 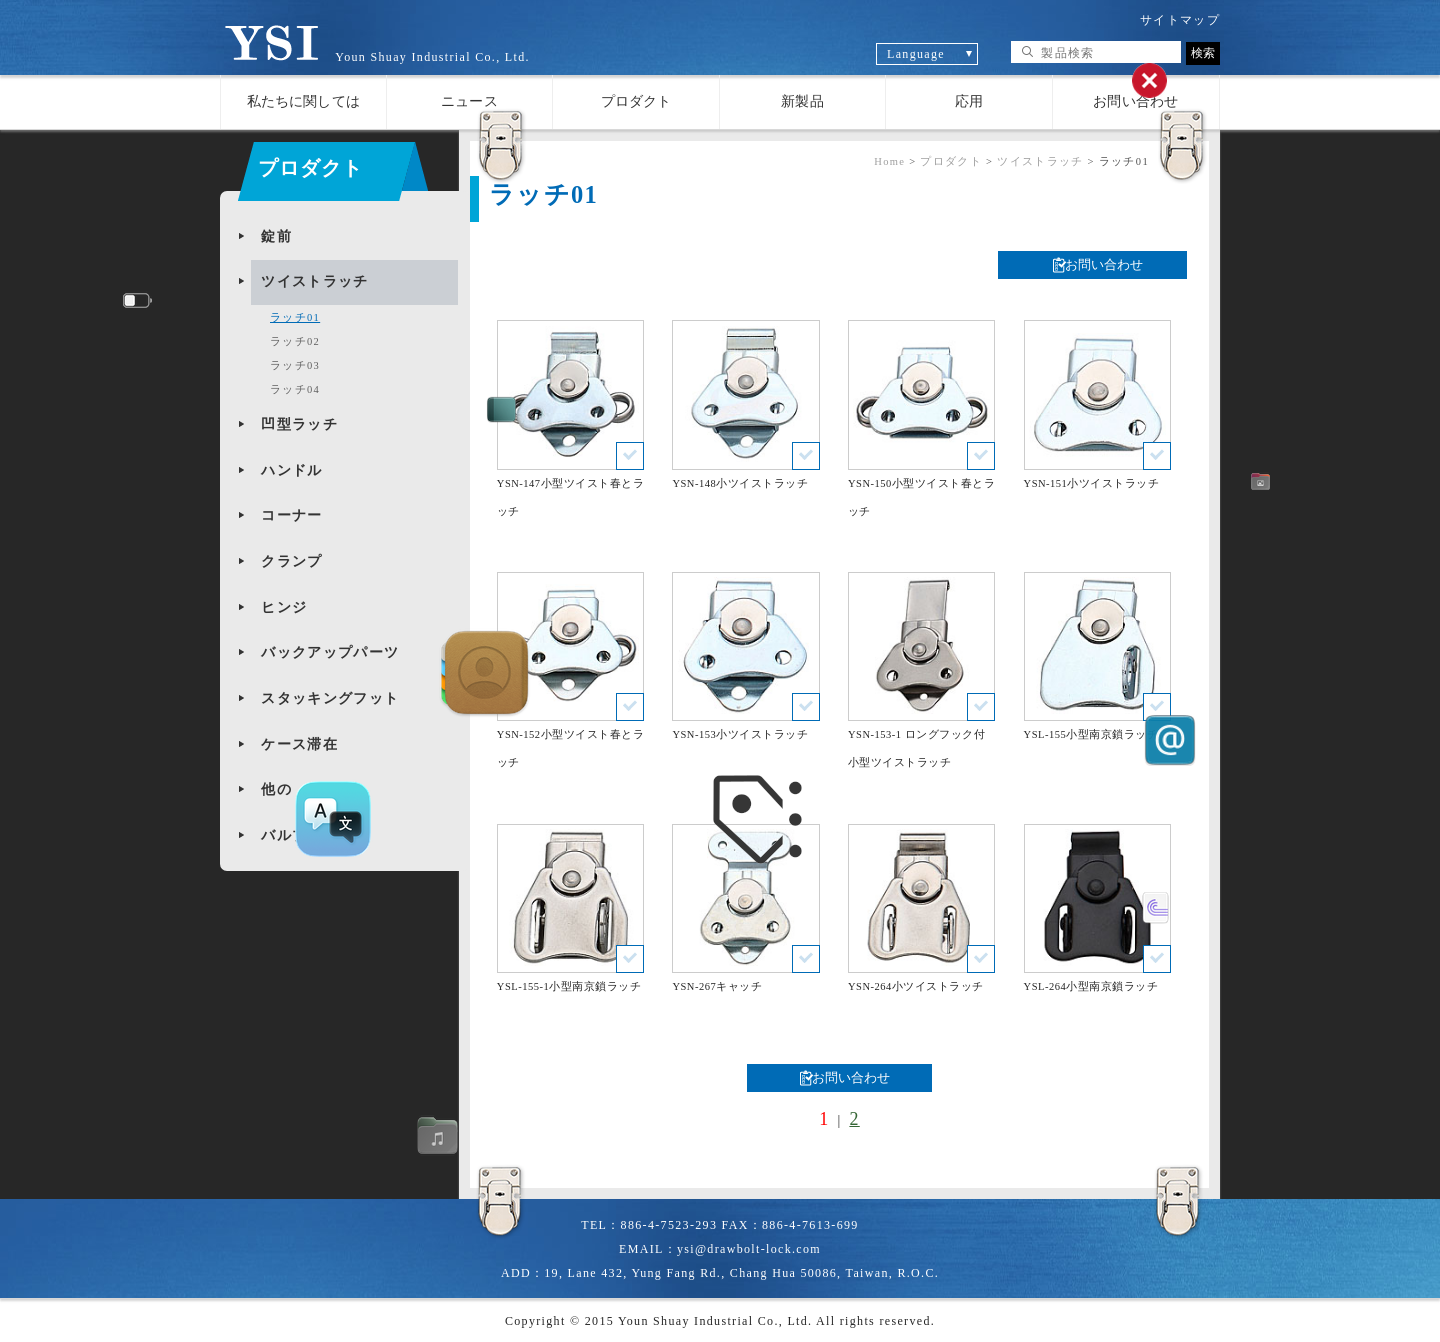 What do you see at coordinates (437, 1135) in the screenshot?
I see `open your music folder` at bounding box center [437, 1135].